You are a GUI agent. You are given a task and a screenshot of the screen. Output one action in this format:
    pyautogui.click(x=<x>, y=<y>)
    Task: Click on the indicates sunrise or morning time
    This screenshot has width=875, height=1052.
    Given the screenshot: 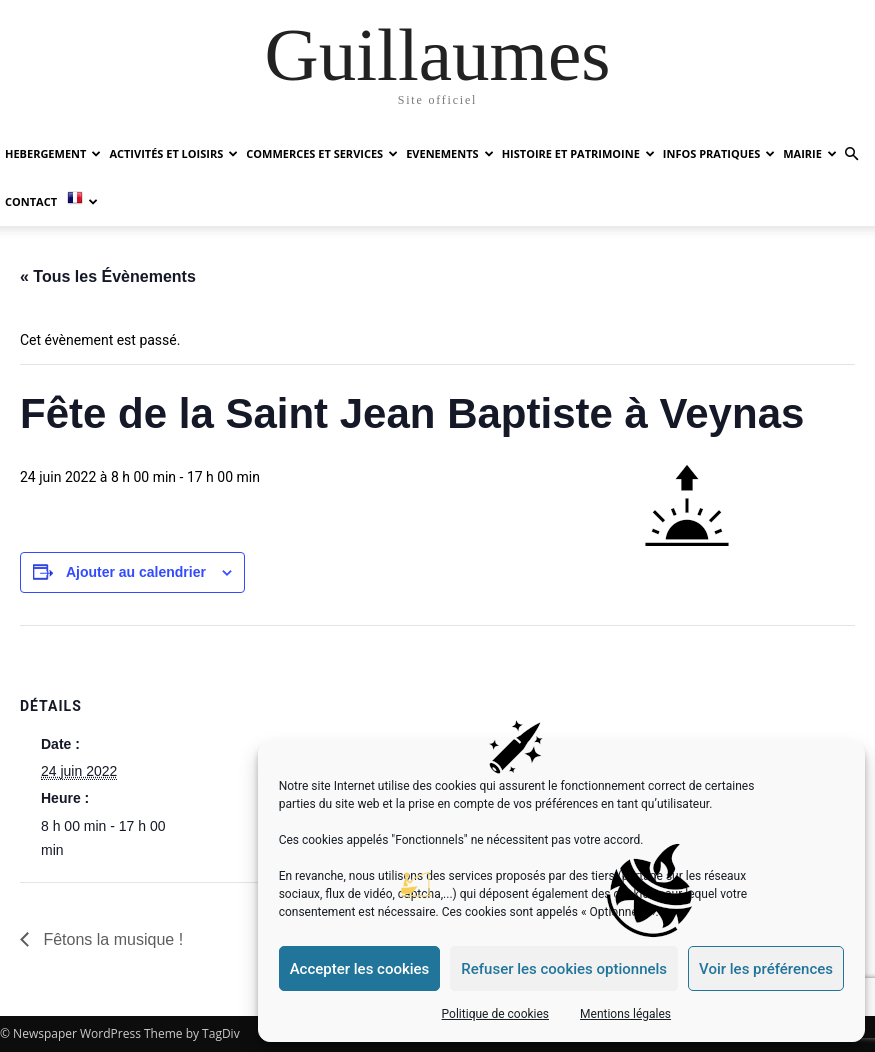 What is the action you would take?
    pyautogui.click(x=687, y=505)
    